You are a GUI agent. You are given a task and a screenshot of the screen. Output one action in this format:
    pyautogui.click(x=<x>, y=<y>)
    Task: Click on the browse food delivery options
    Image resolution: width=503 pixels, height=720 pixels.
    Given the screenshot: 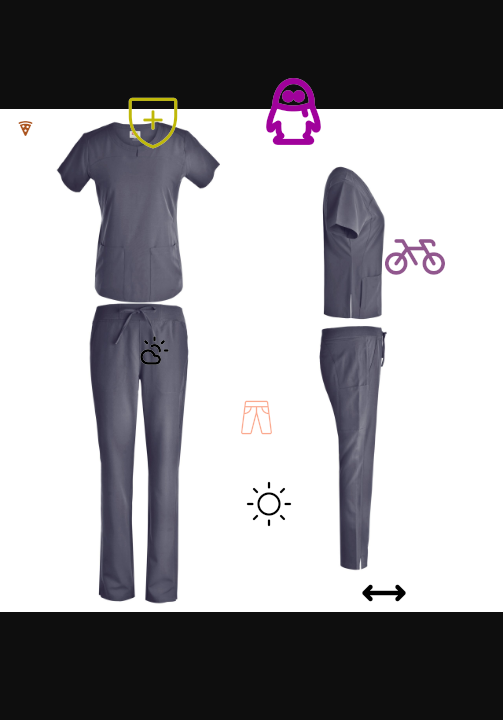 What is the action you would take?
    pyautogui.click(x=25, y=128)
    